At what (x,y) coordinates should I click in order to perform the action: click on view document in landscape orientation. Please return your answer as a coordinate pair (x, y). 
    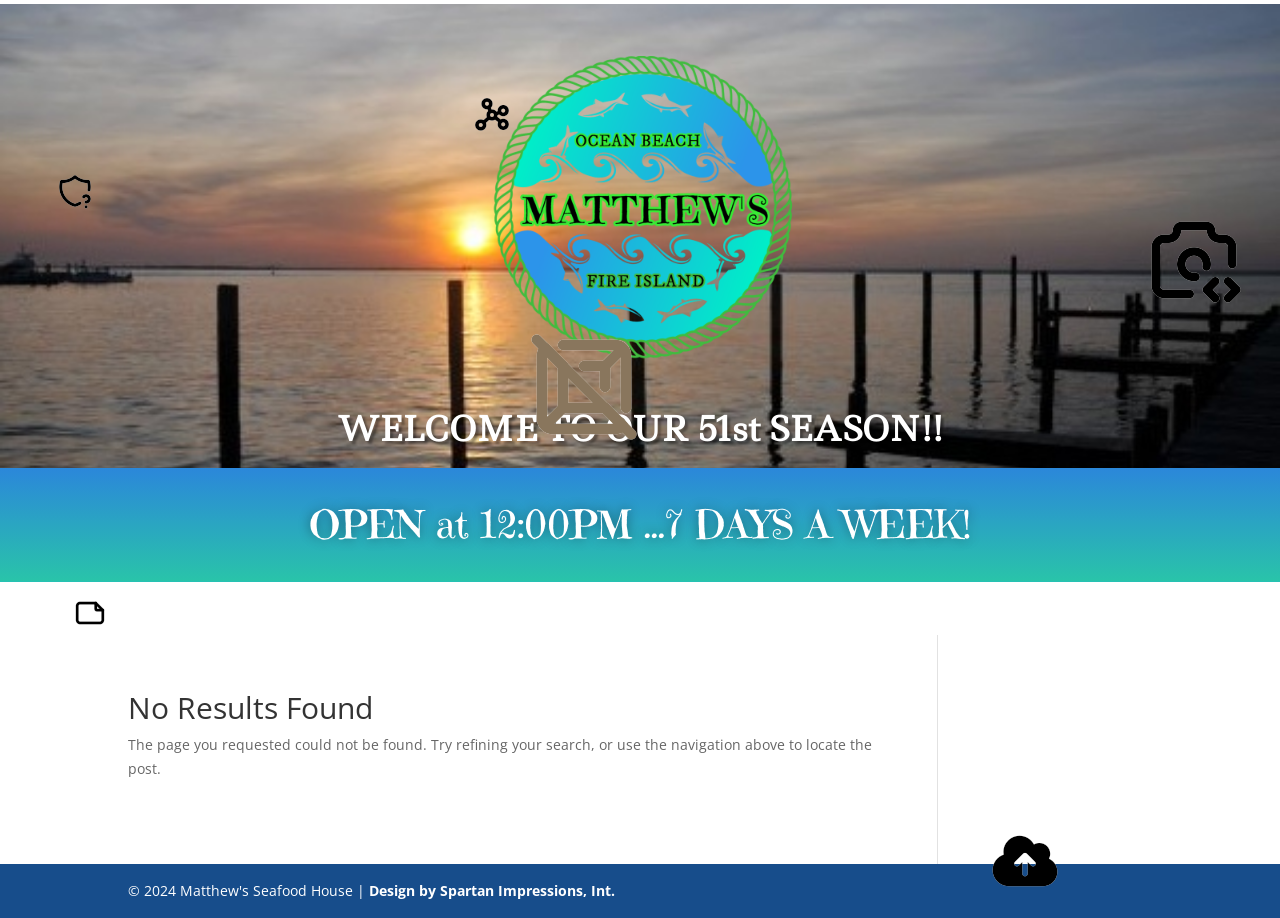
    Looking at the image, I should click on (90, 613).